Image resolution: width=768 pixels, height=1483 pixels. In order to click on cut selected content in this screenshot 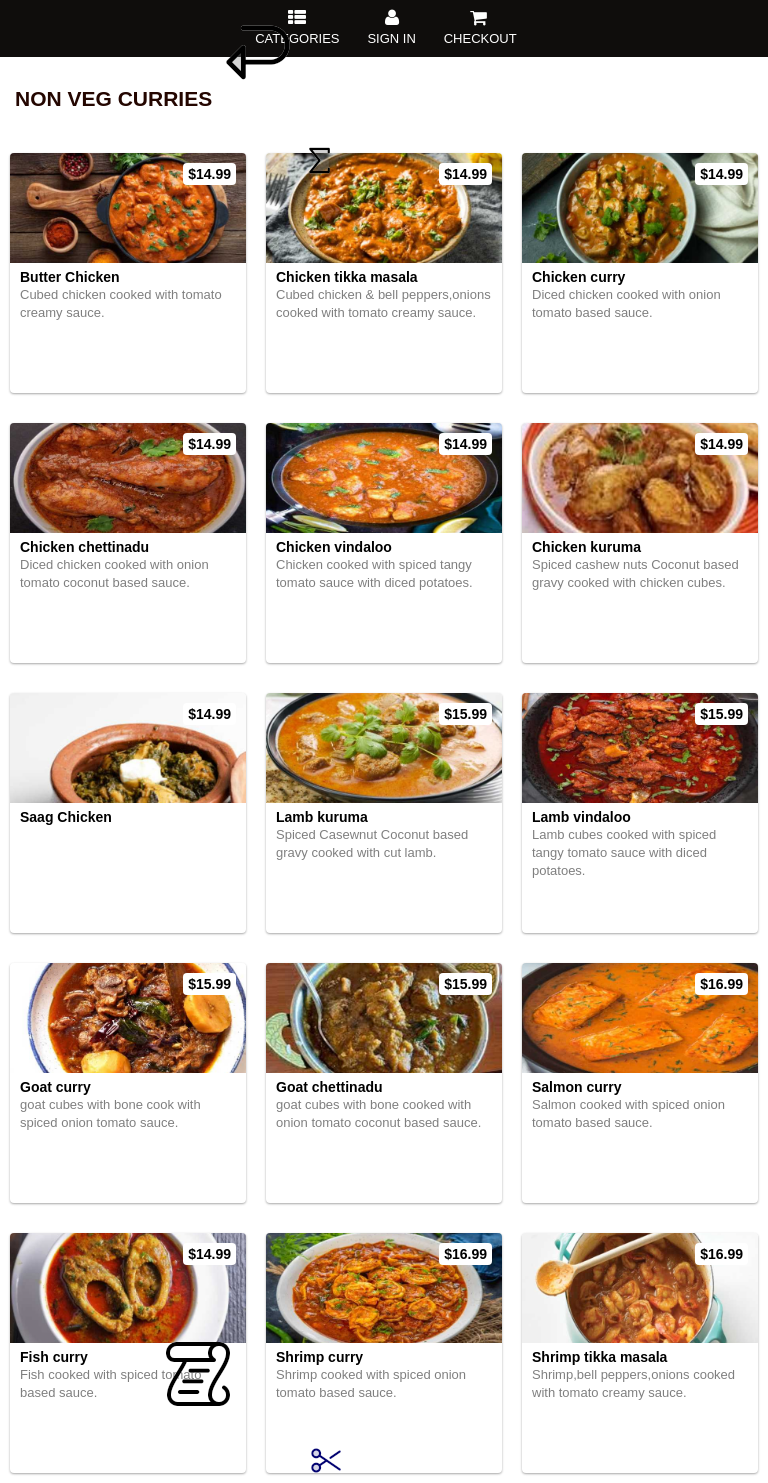, I will do `click(325, 1460)`.